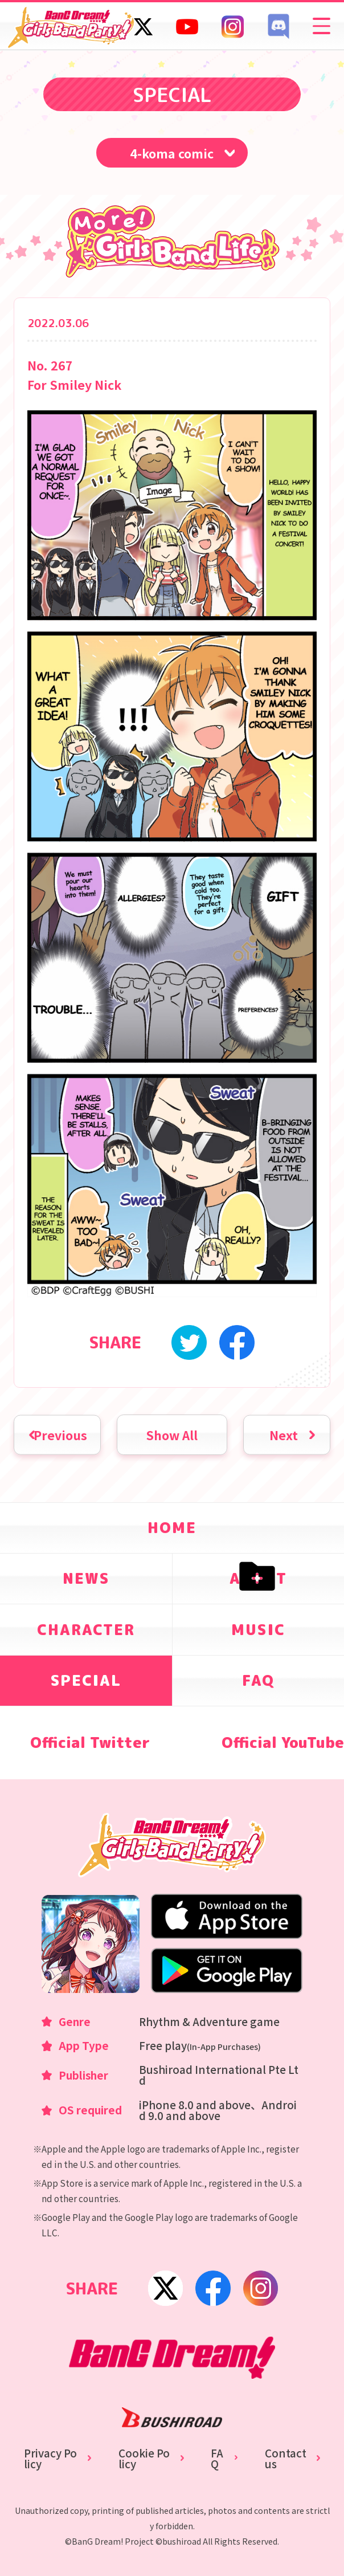  What do you see at coordinates (248, 949) in the screenshot?
I see `access bike rental or cycling options` at bounding box center [248, 949].